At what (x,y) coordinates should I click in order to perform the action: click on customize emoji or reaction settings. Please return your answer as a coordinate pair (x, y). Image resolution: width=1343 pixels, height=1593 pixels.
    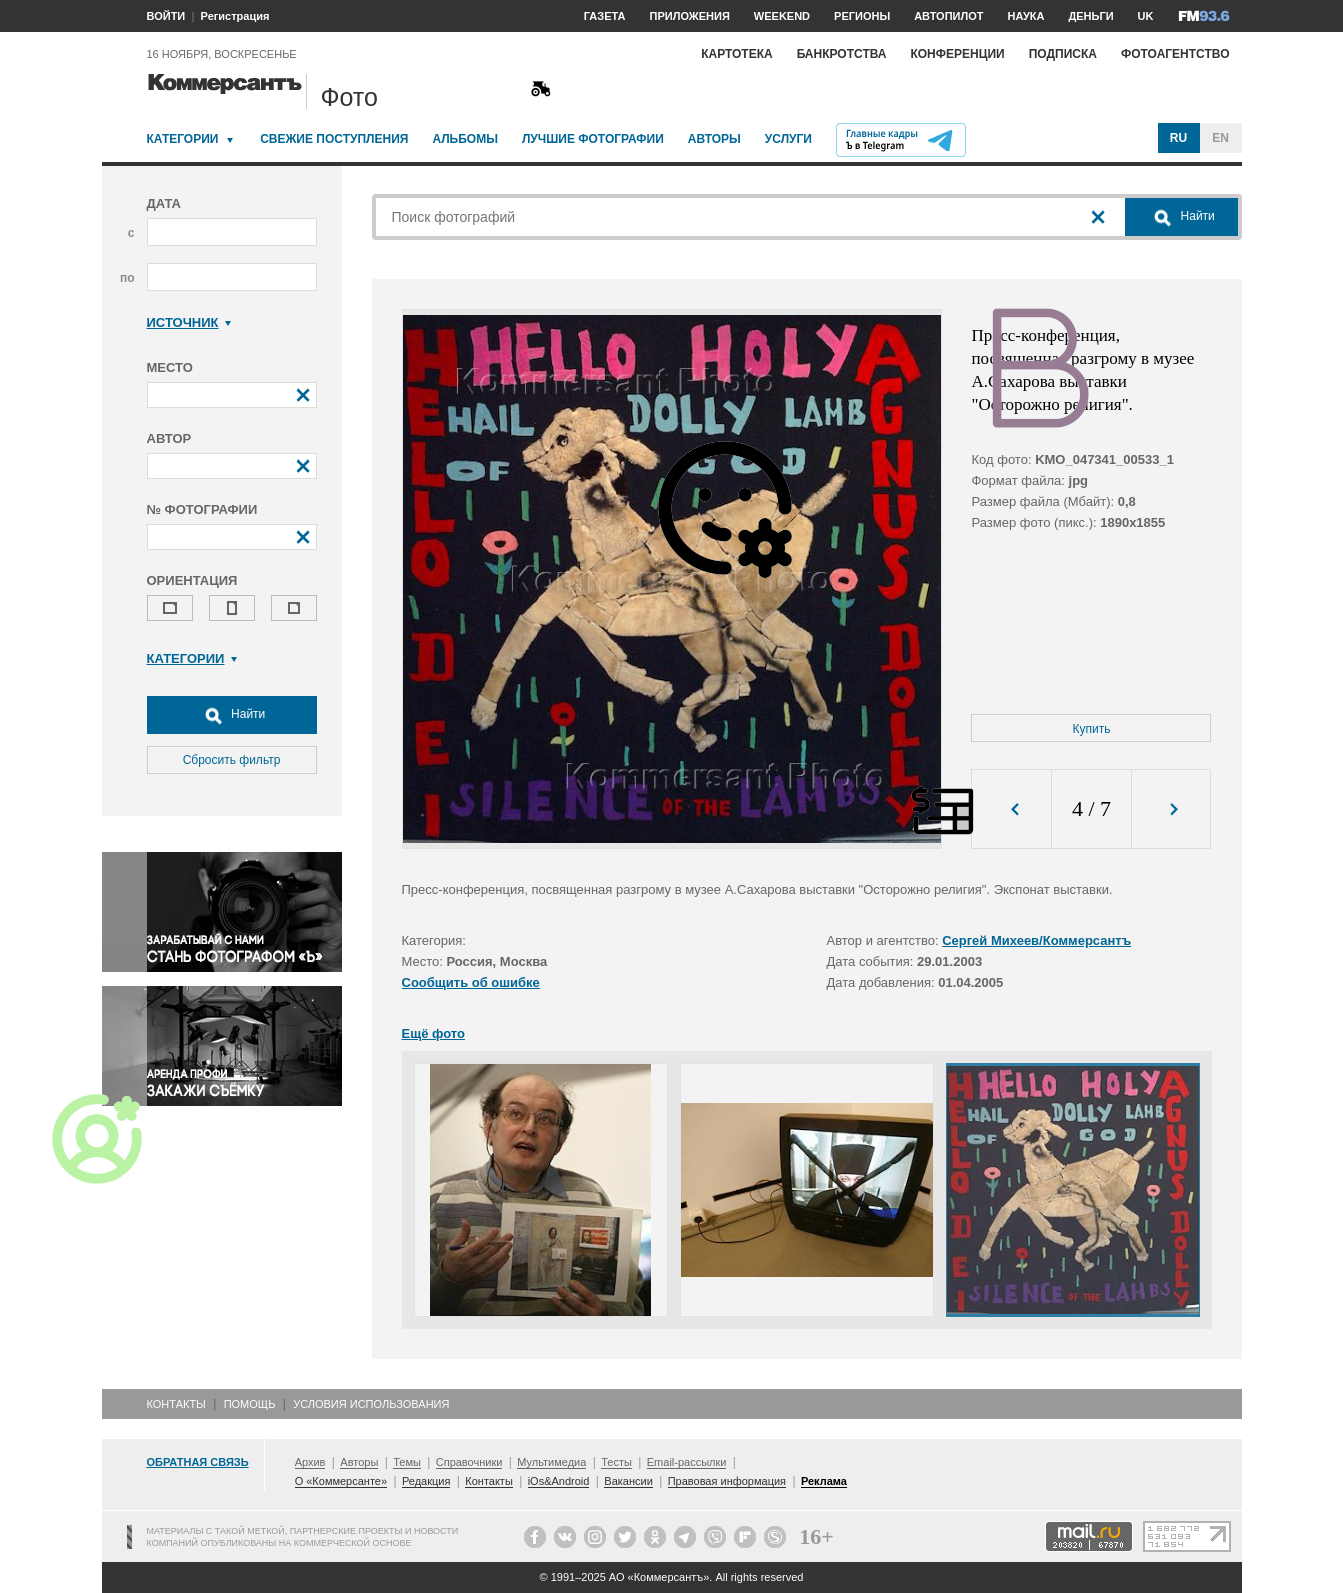
    Looking at the image, I should click on (725, 508).